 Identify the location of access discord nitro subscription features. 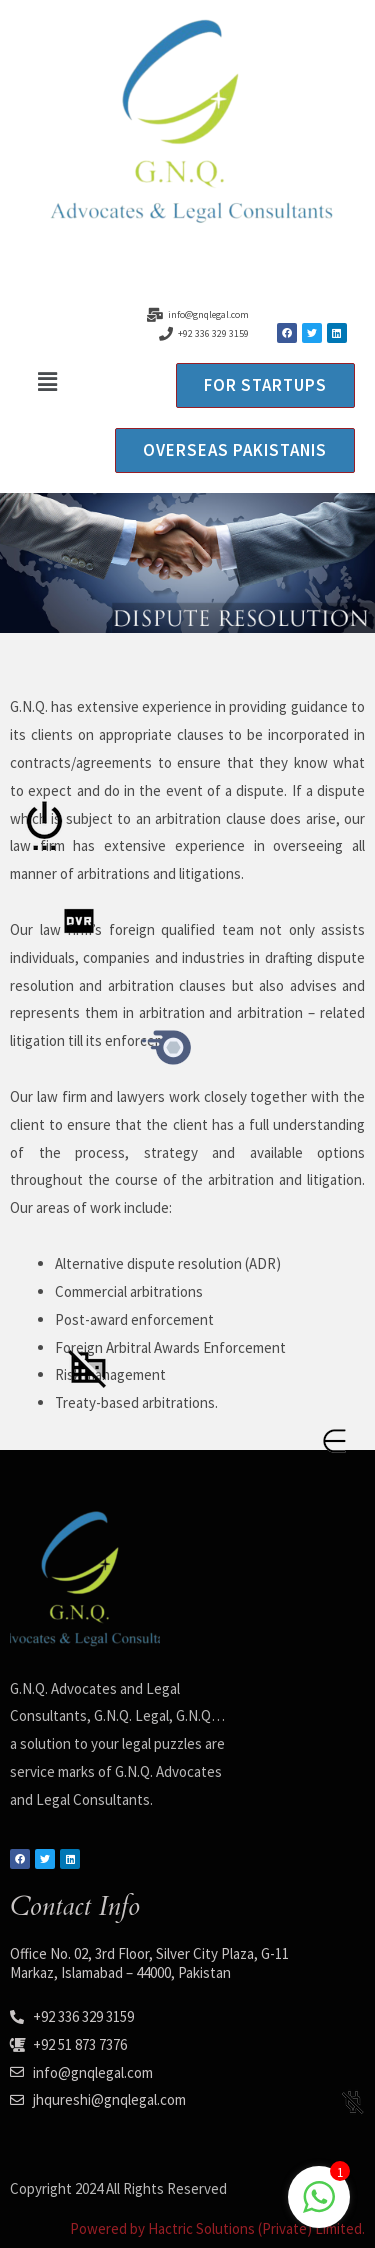
(166, 1047).